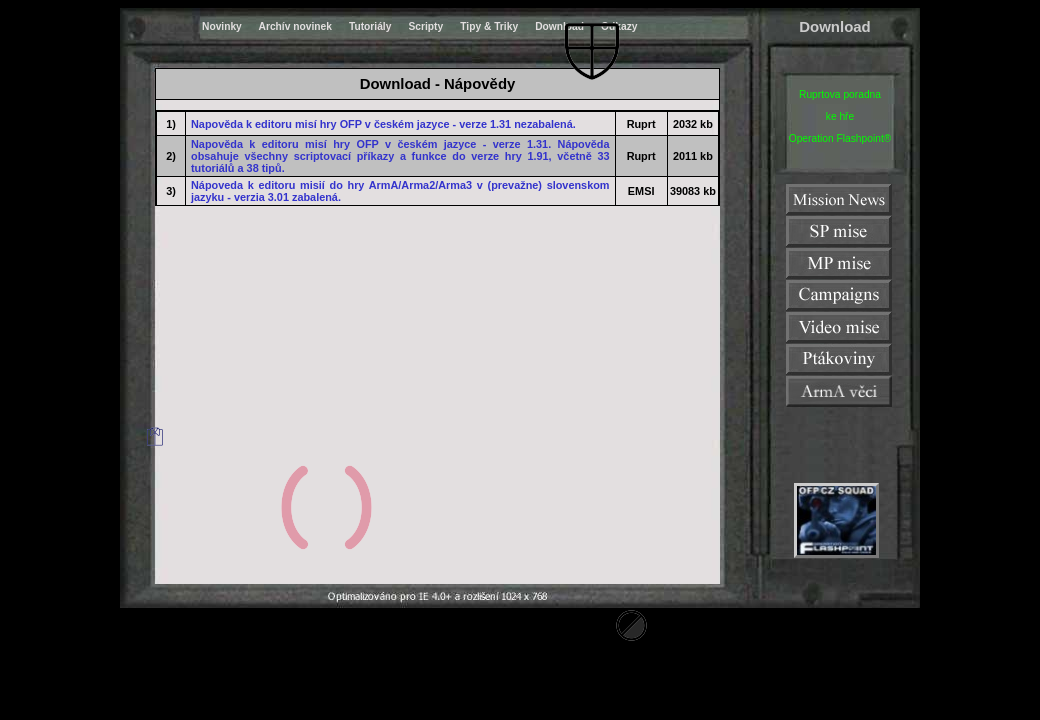 This screenshot has height=720, width=1040. What do you see at coordinates (155, 437) in the screenshot?
I see `view clothing or apparel items` at bounding box center [155, 437].